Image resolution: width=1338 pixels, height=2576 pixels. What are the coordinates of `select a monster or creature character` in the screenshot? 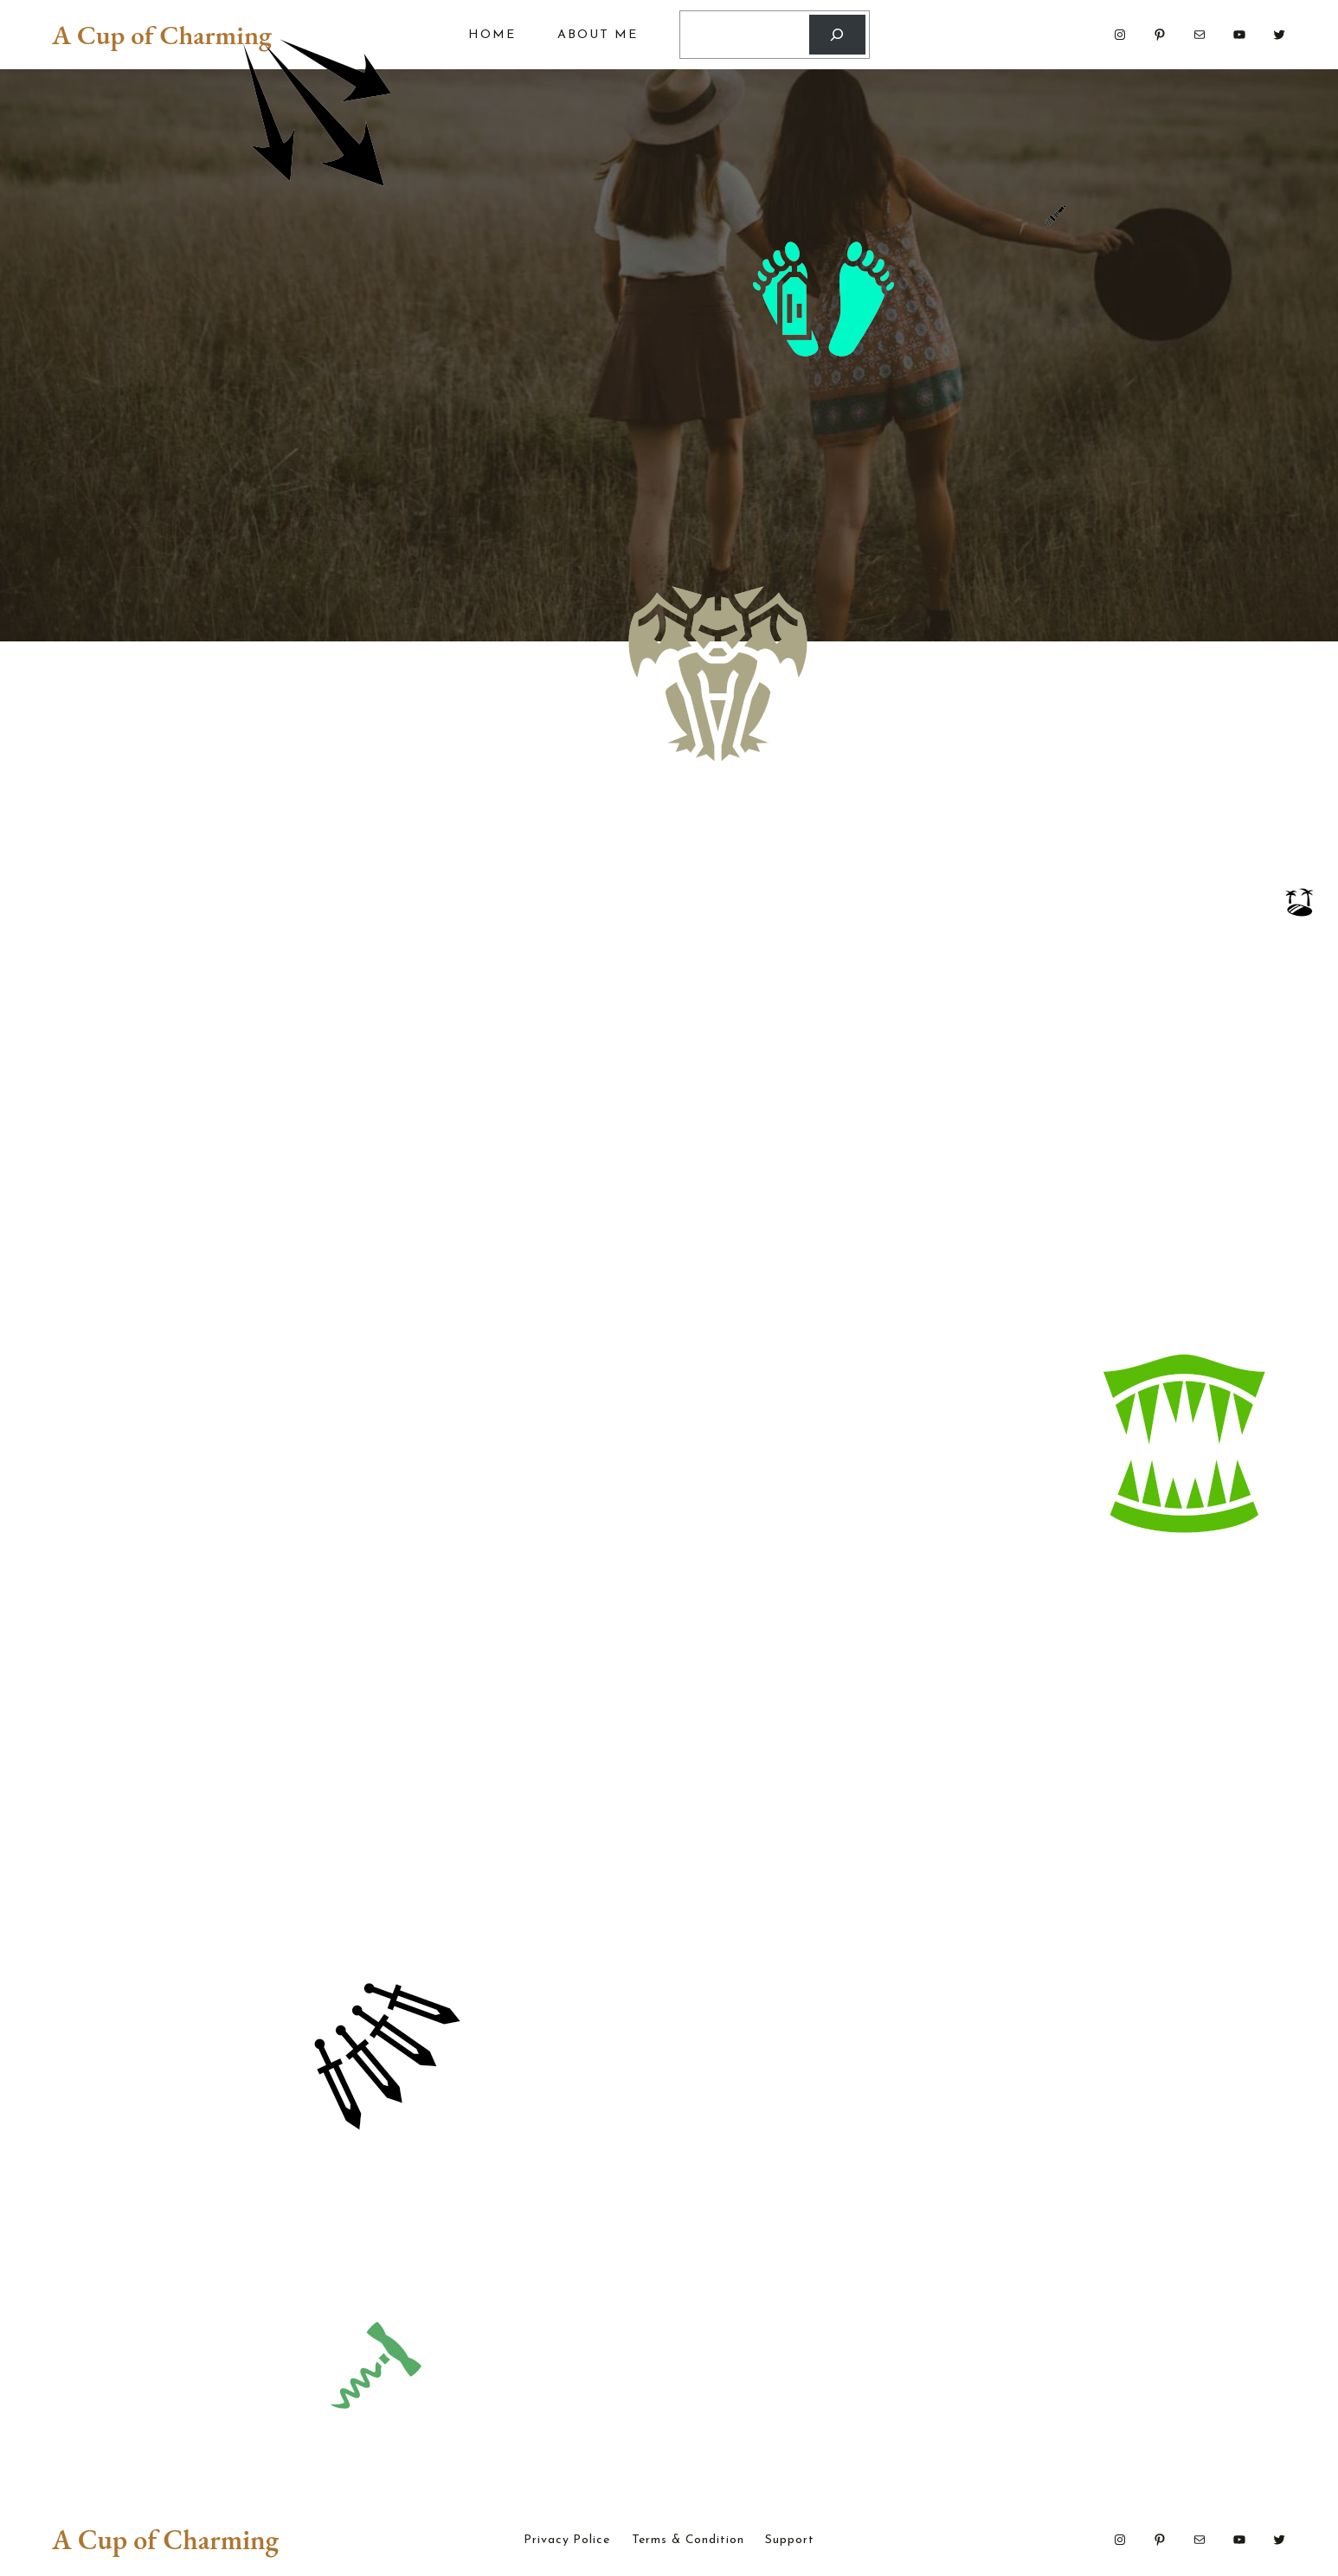 It's located at (1187, 1443).